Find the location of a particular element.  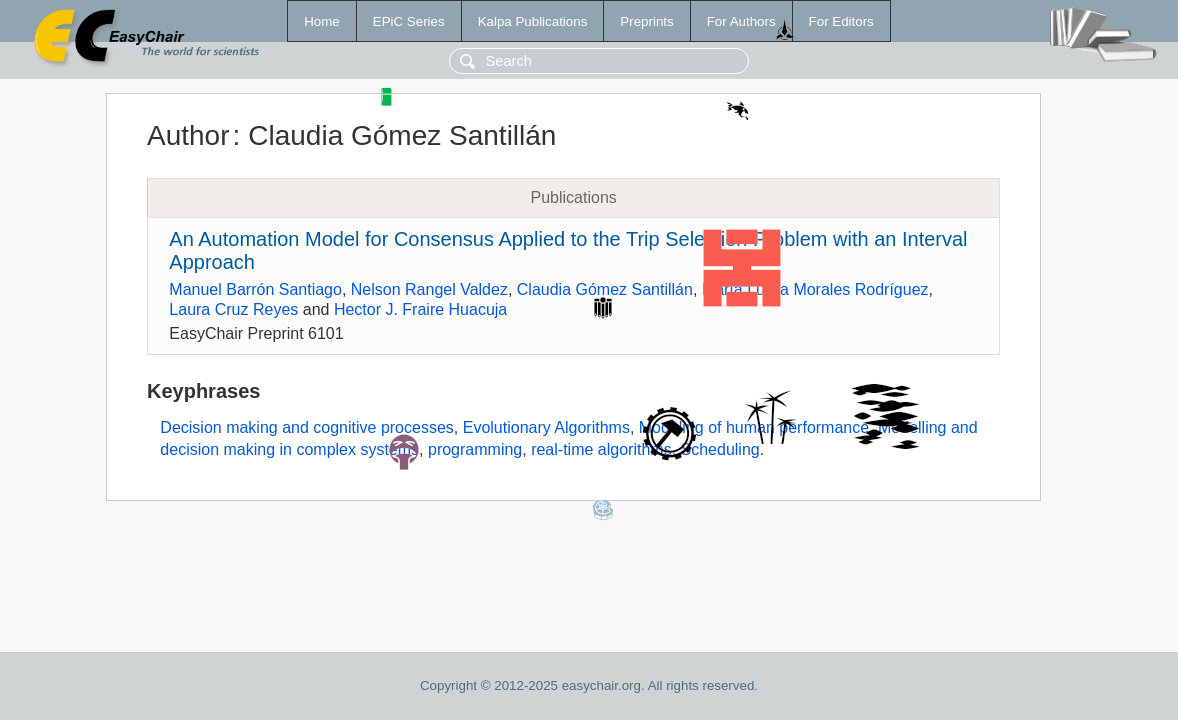

indicates predator-prey relationship in a game is located at coordinates (737, 109).